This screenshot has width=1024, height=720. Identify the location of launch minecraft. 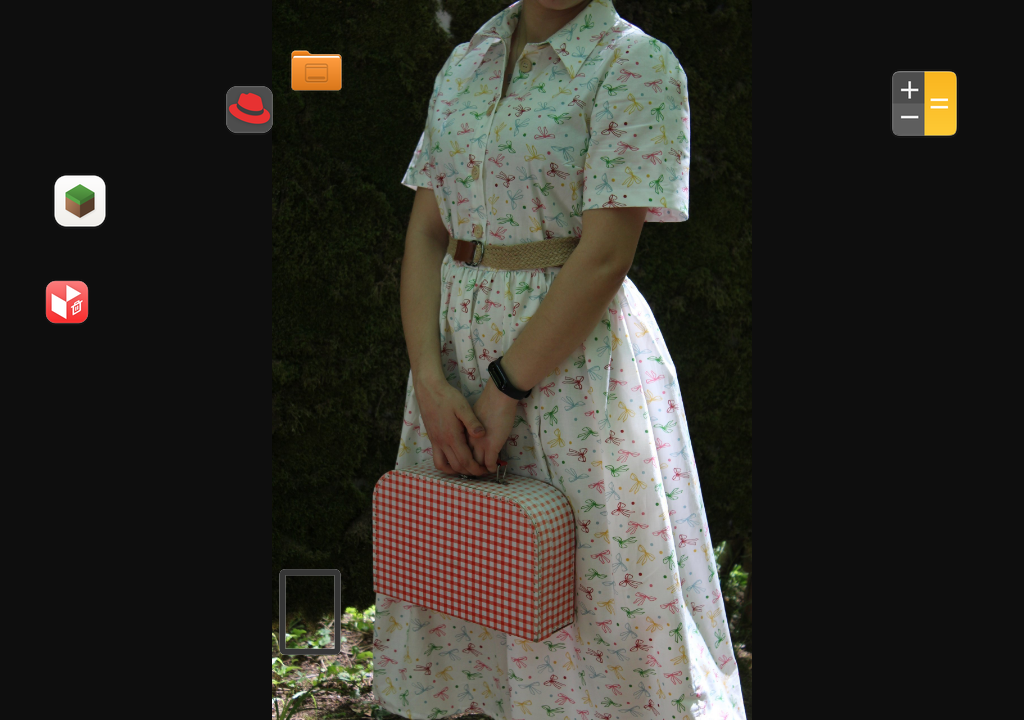
(80, 201).